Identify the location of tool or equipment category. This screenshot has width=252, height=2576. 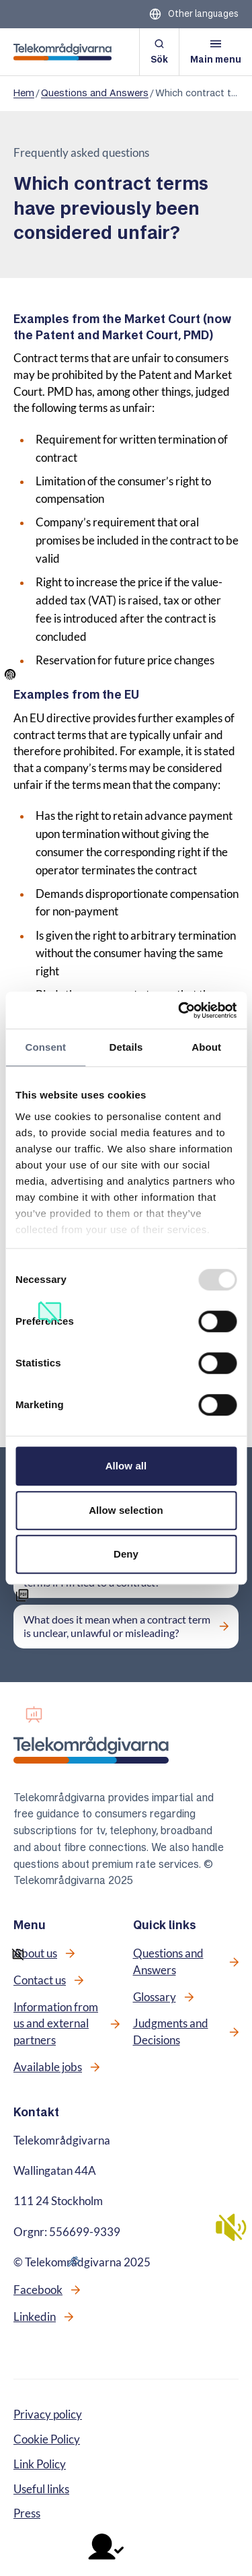
(73, 2262).